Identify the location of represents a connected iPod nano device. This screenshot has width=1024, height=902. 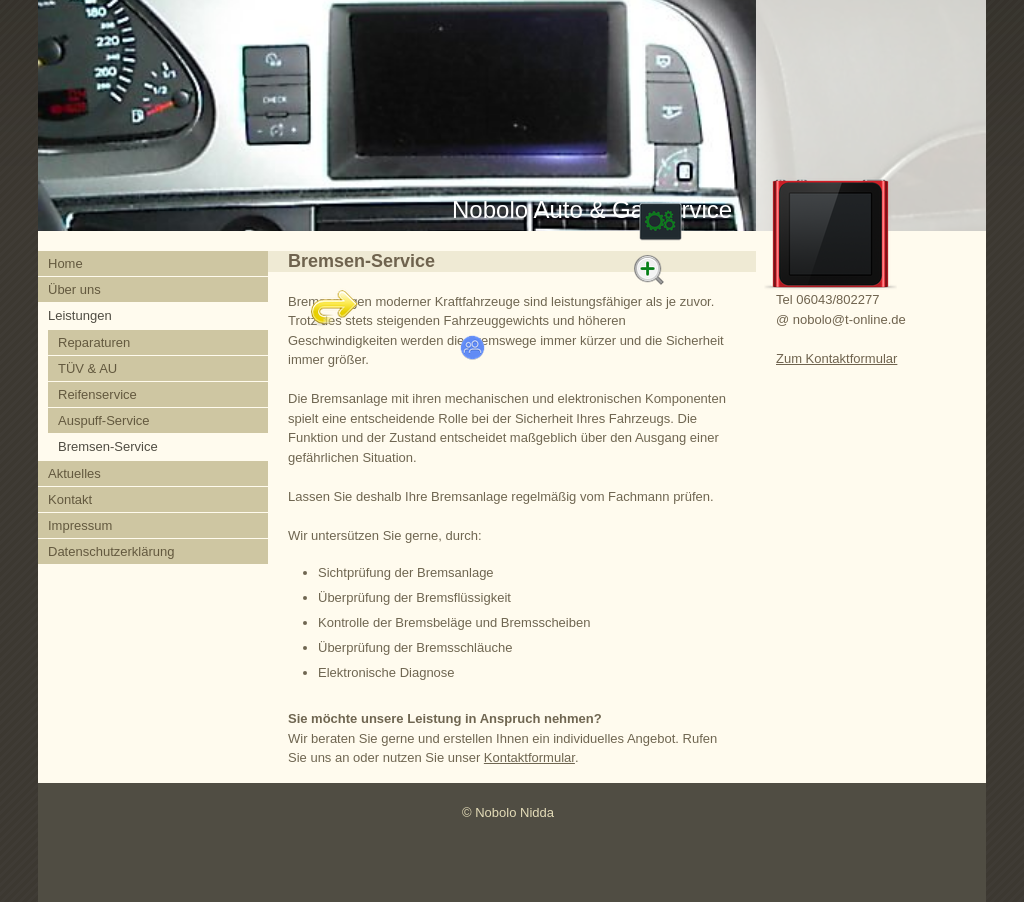
(830, 233).